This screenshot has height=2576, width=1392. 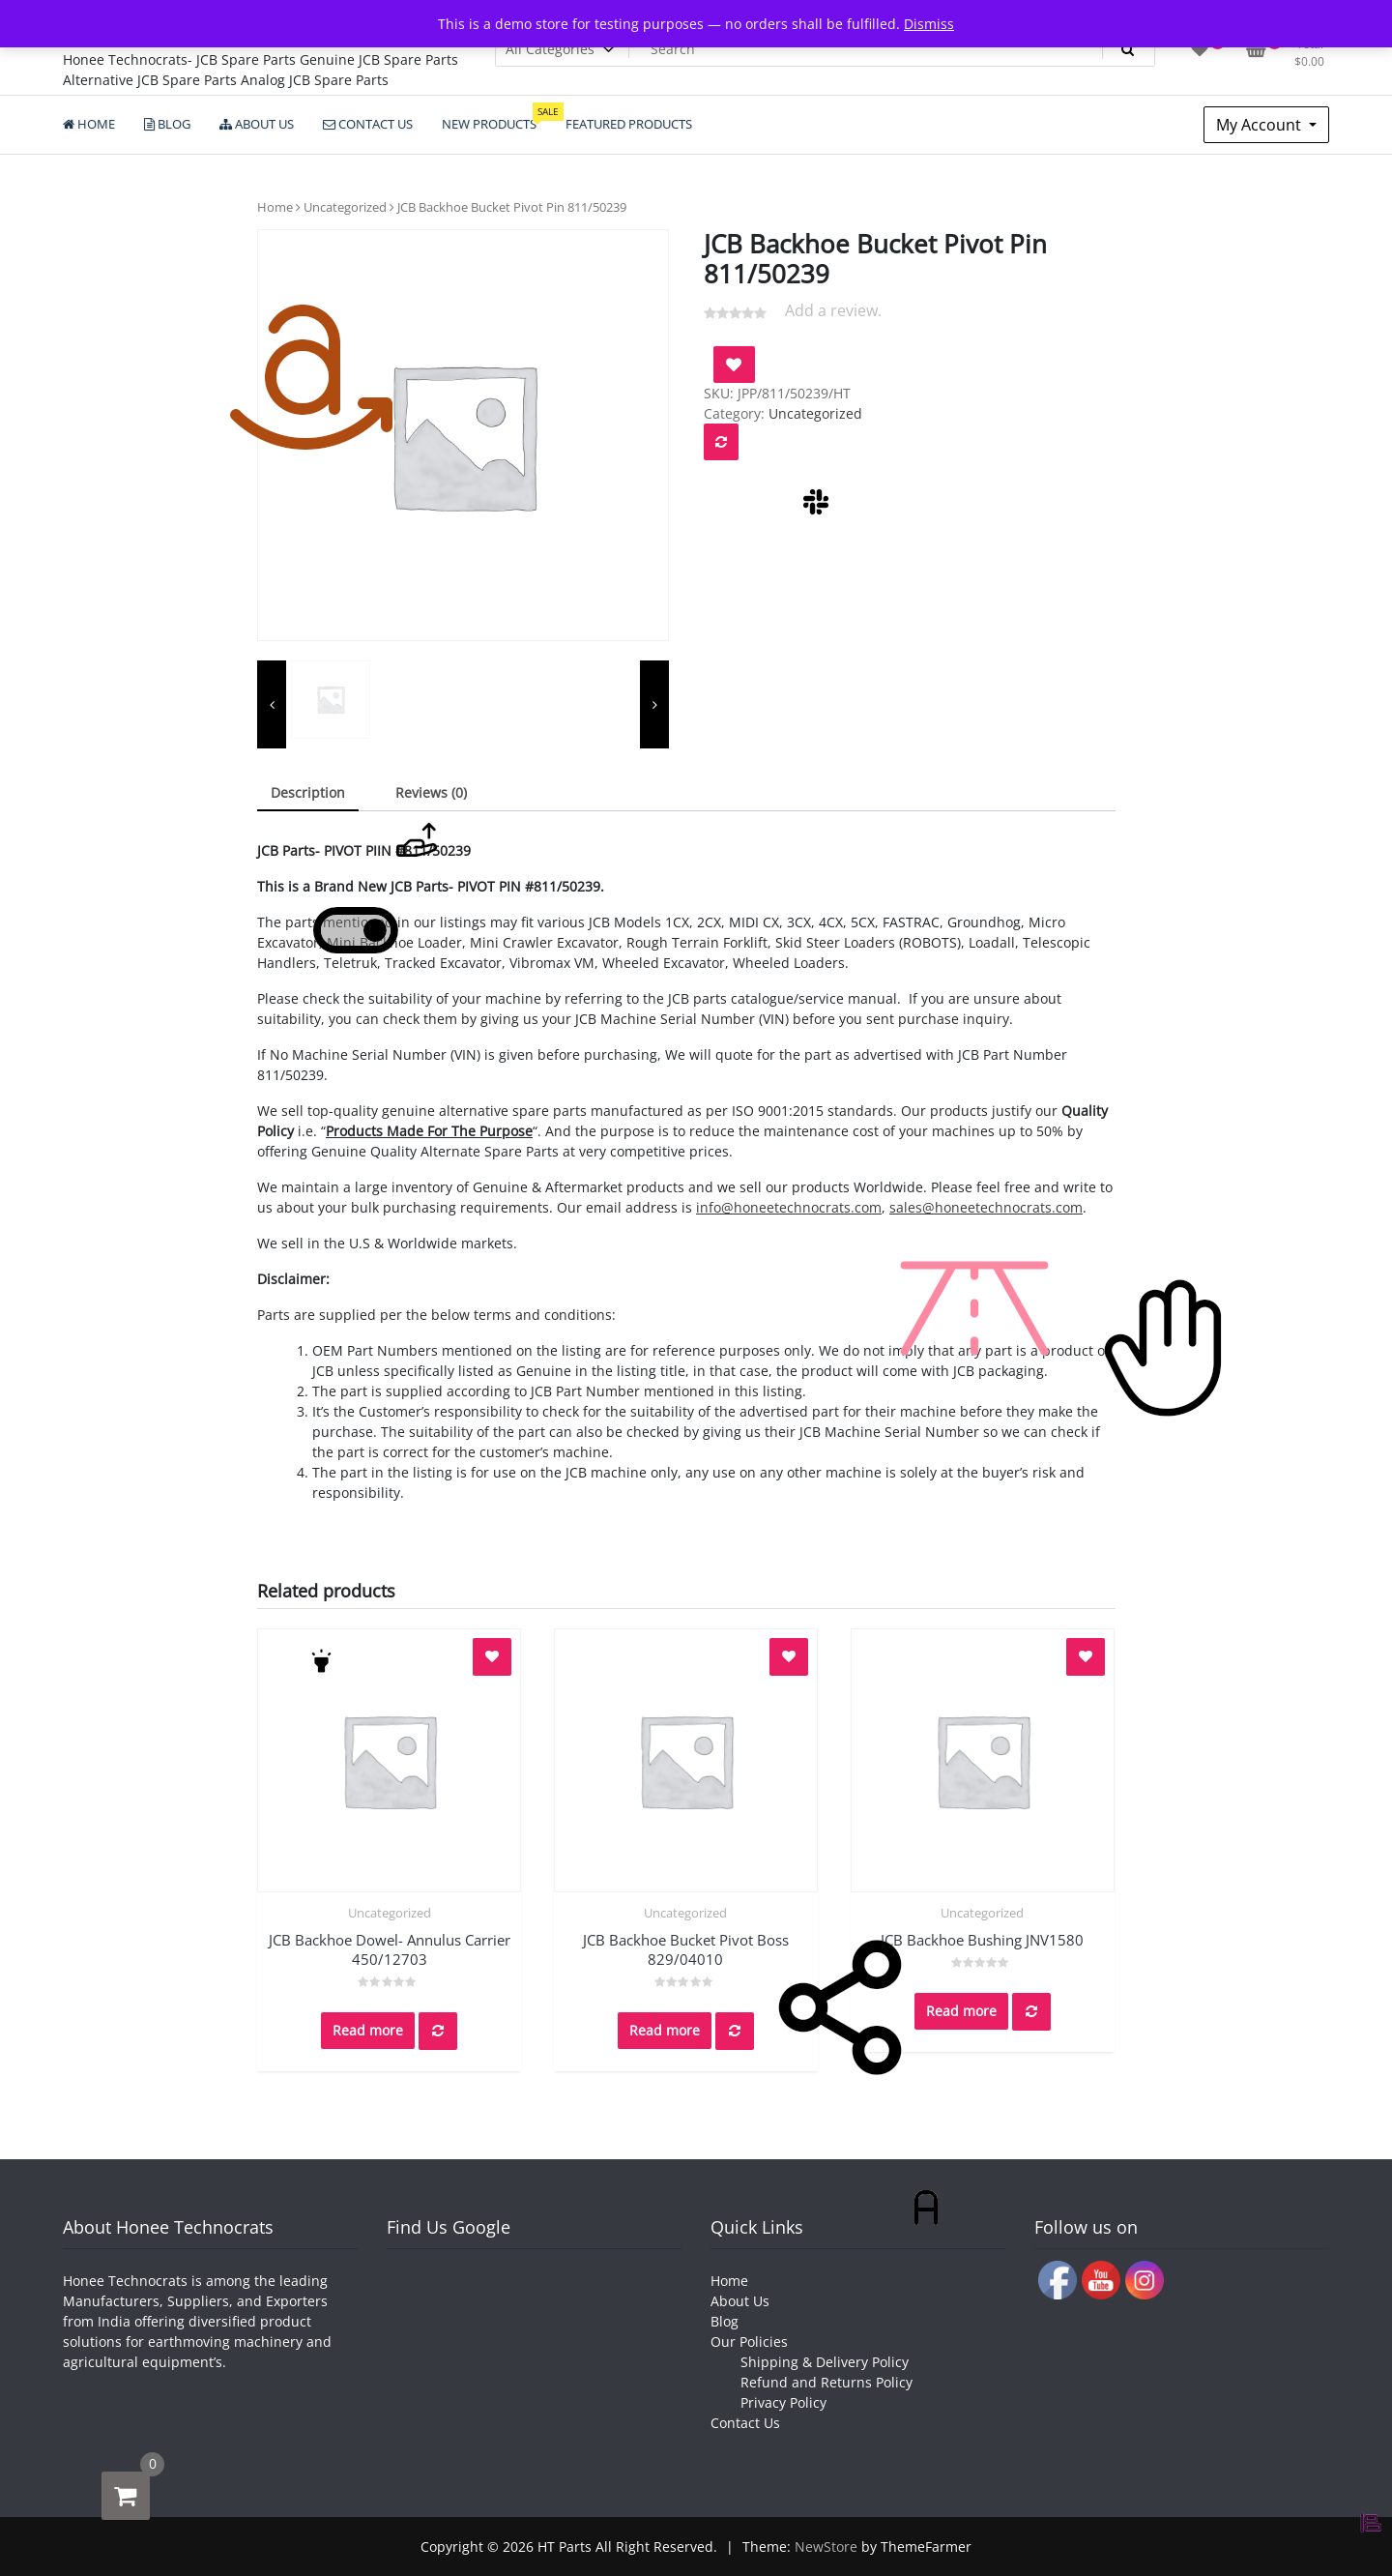 What do you see at coordinates (816, 502) in the screenshot?
I see `open Slack app` at bounding box center [816, 502].